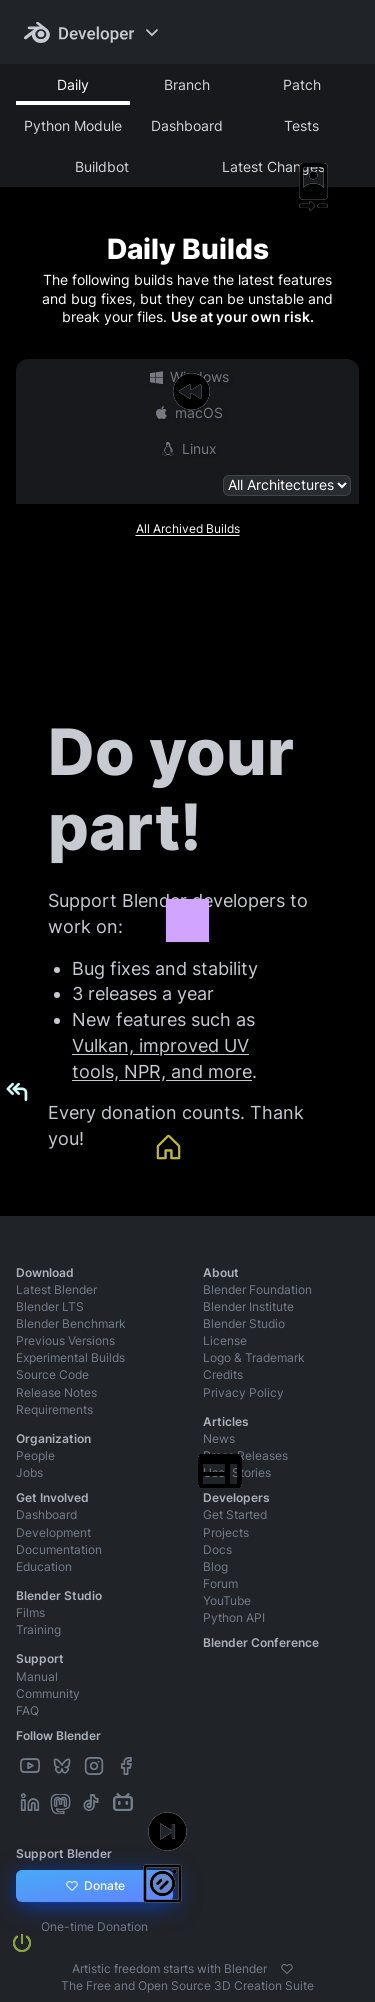  Describe the element at coordinates (168, 1147) in the screenshot. I see `navigate to home screen` at that location.